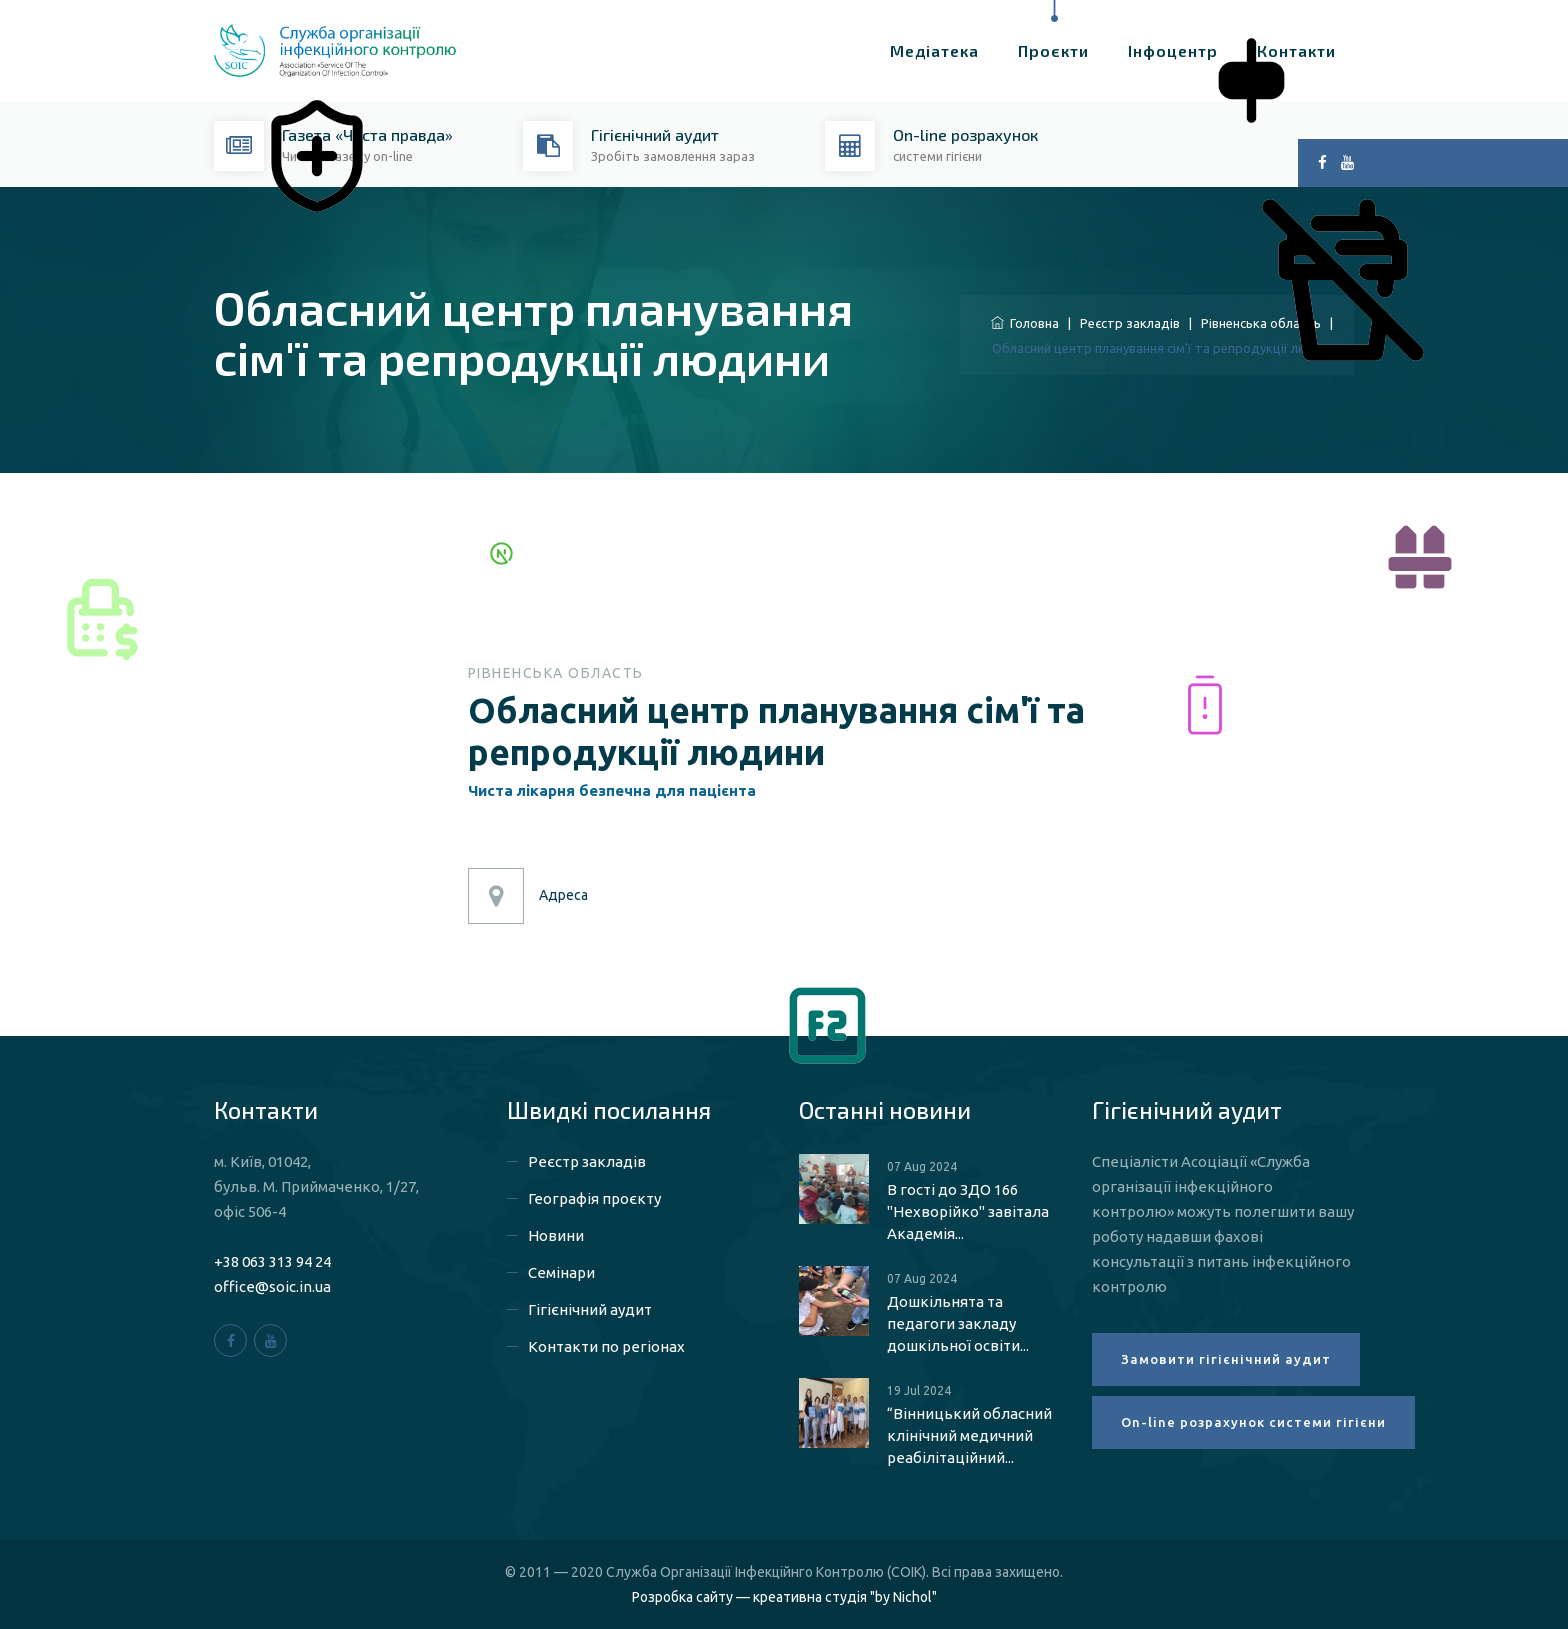 The image size is (1568, 1629). Describe the element at coordinates (317, 156) in the screenshot. I see `add a new security feature or protection` at that location.